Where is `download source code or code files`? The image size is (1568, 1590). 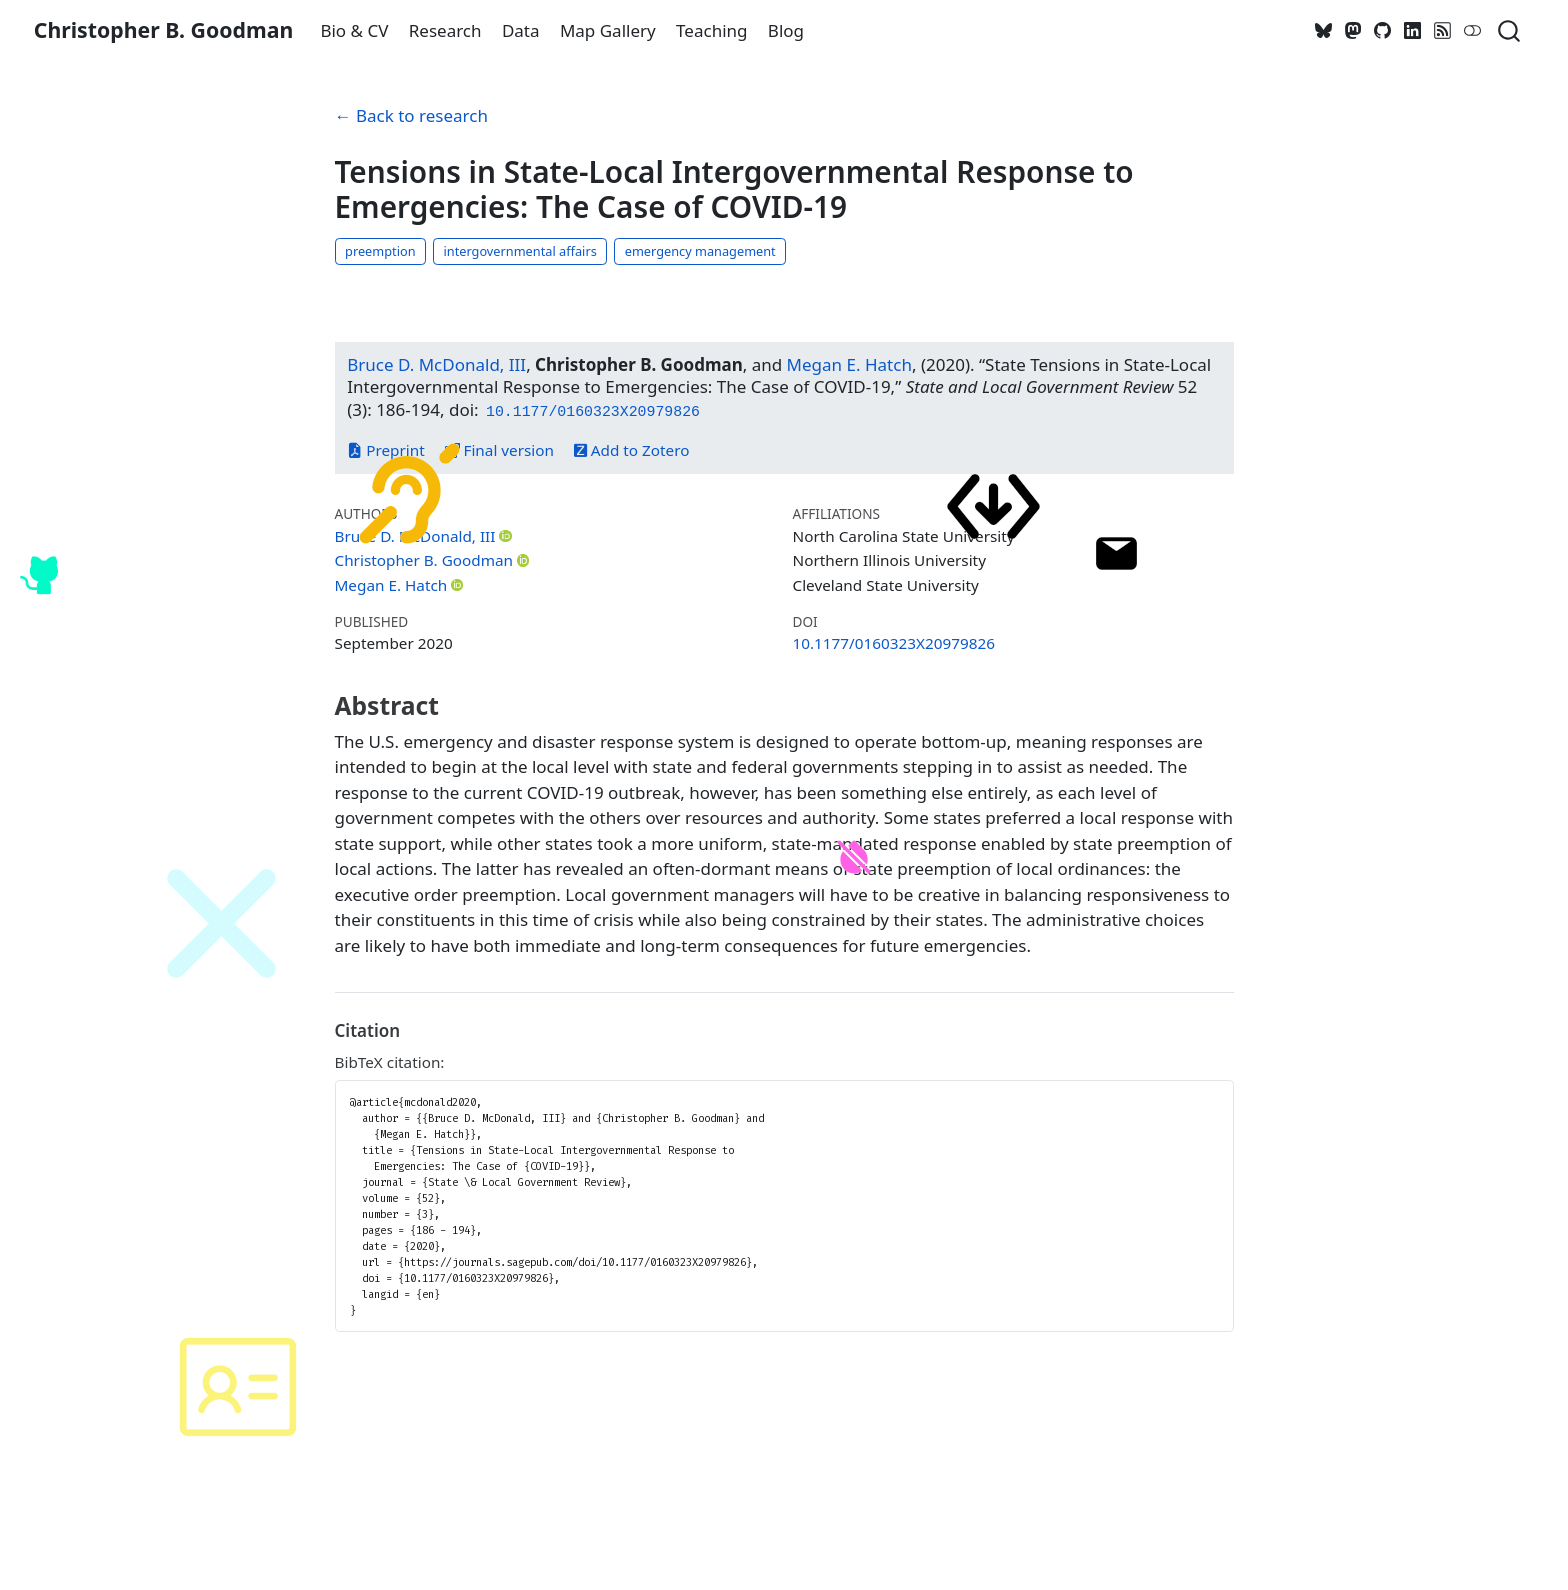
download source code or code files is located at coordinates (993, 506).